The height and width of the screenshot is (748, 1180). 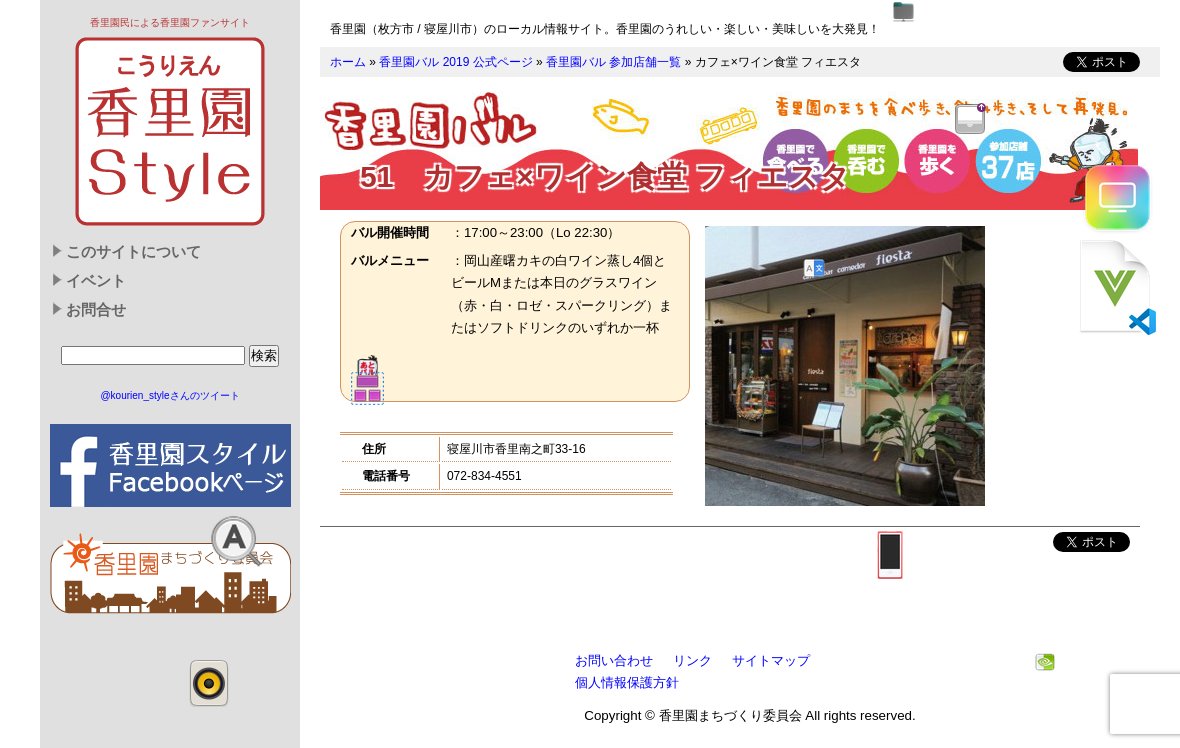 I want to click on open NVIDIA graphics card settings, so click(x=1045, y=662).